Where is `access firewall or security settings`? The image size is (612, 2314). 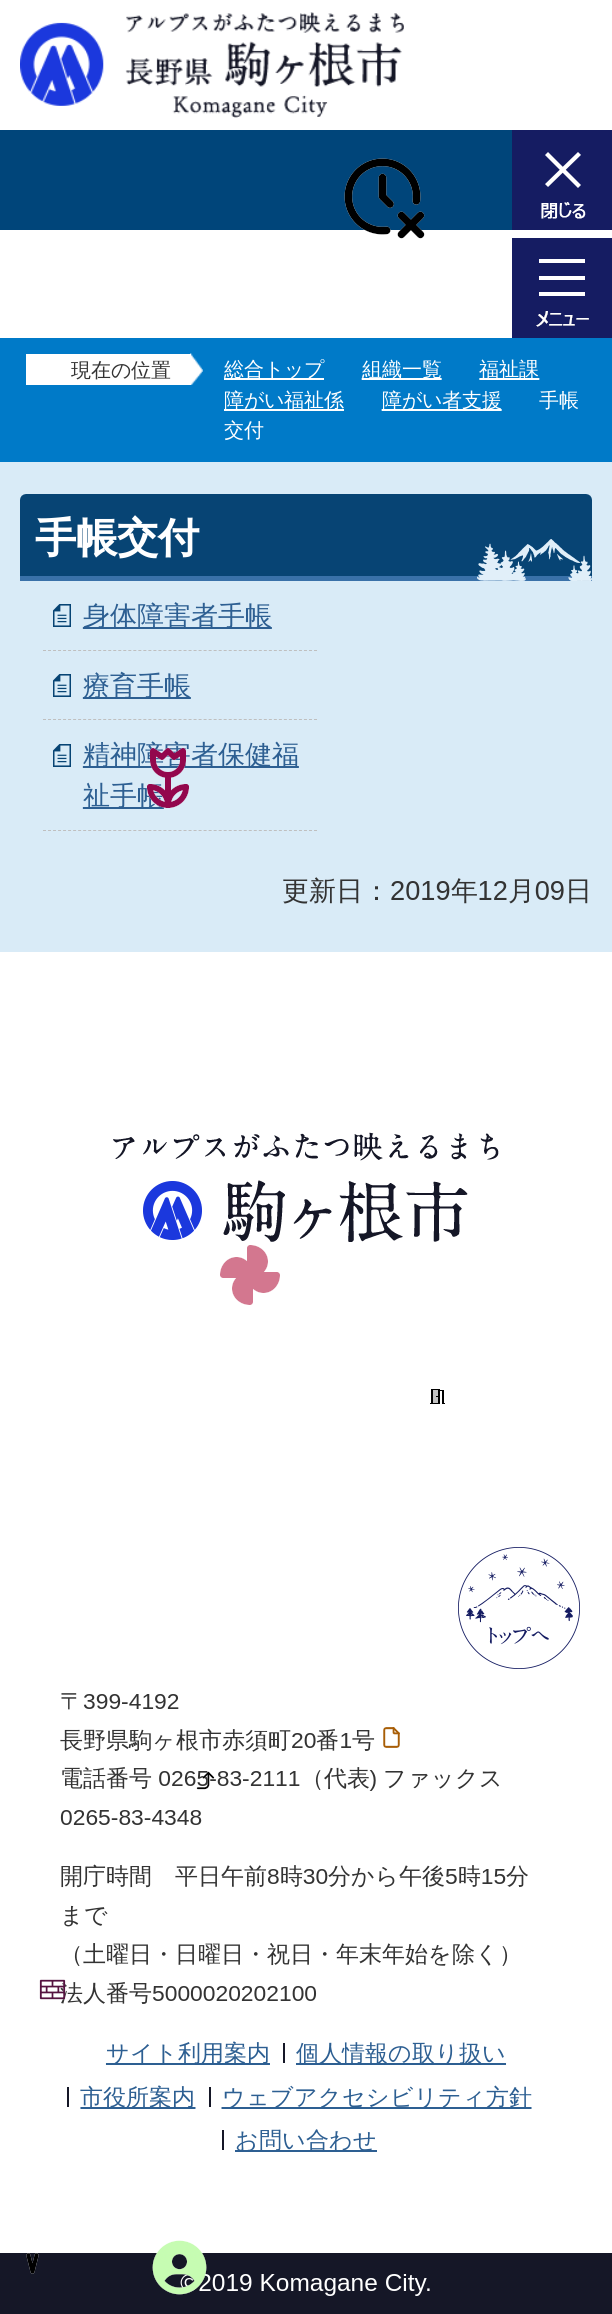 access firewall or security settings is located at coordinates (52, 1989).